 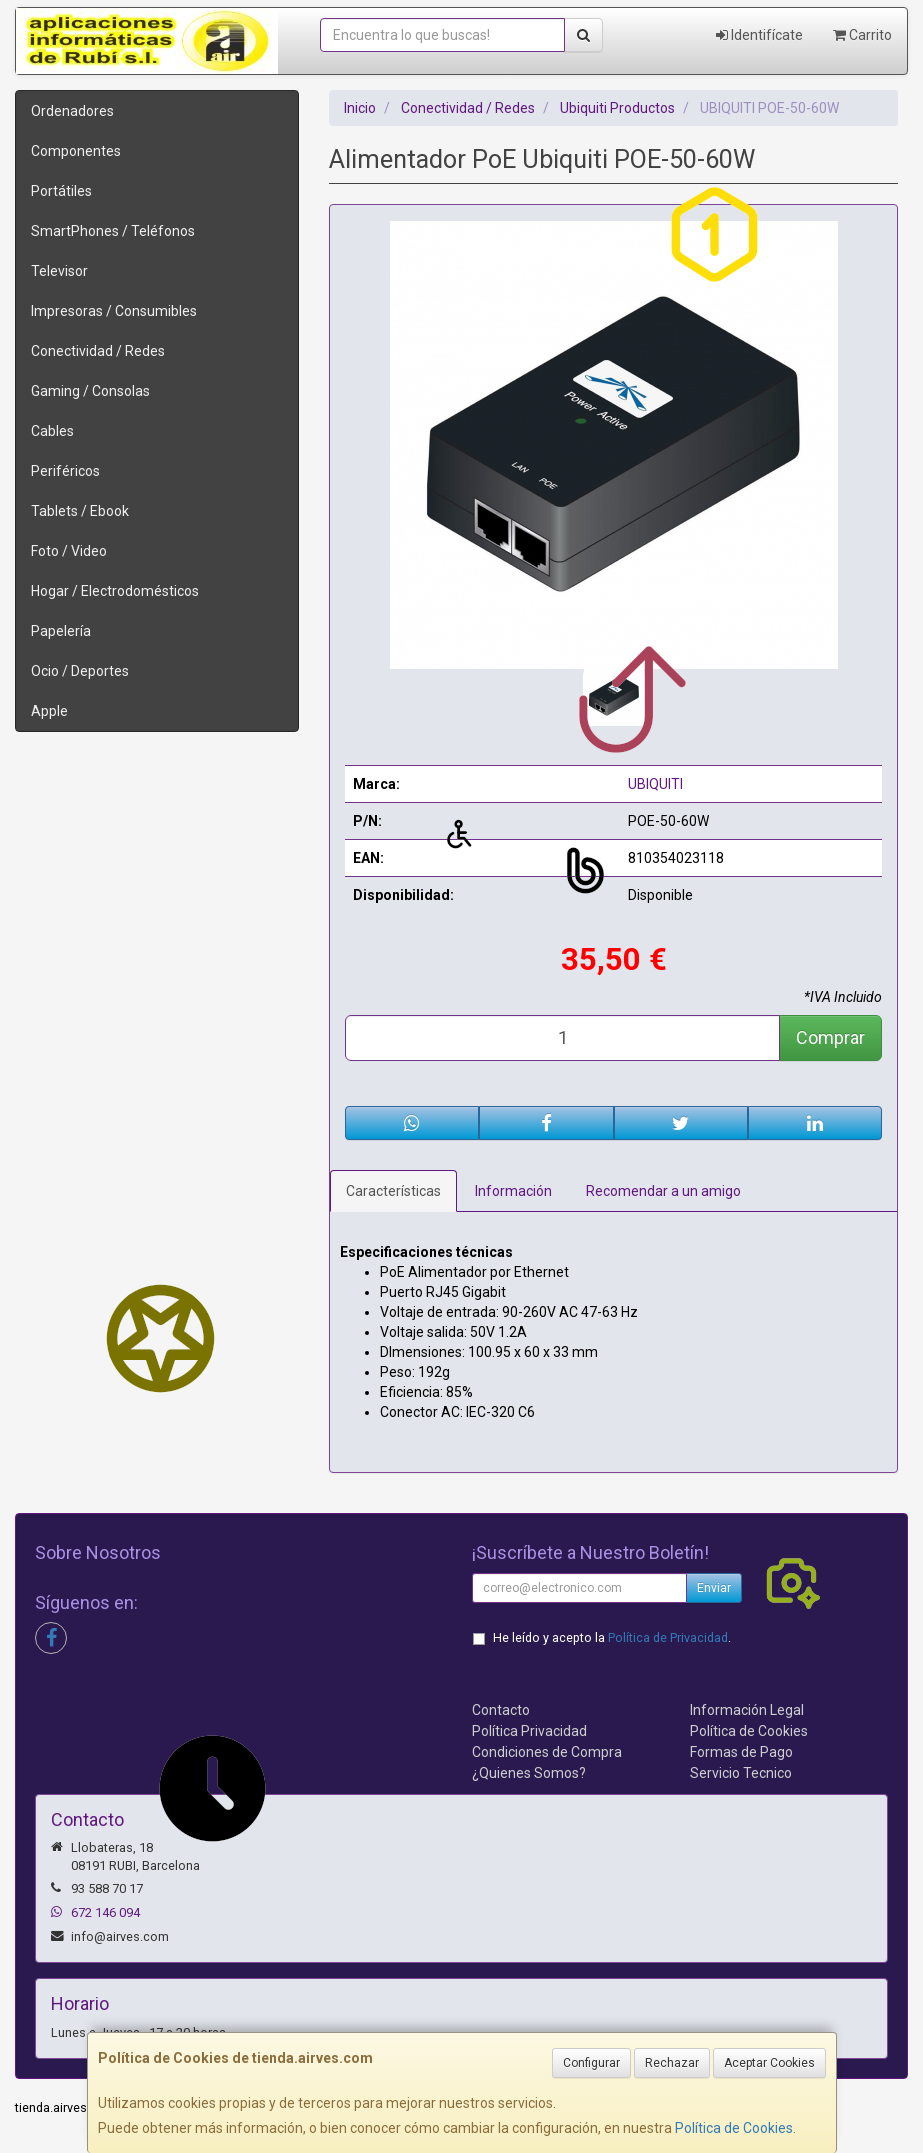 I want to click on indicates step one in a multi-step process, so click(x=714, y=234).